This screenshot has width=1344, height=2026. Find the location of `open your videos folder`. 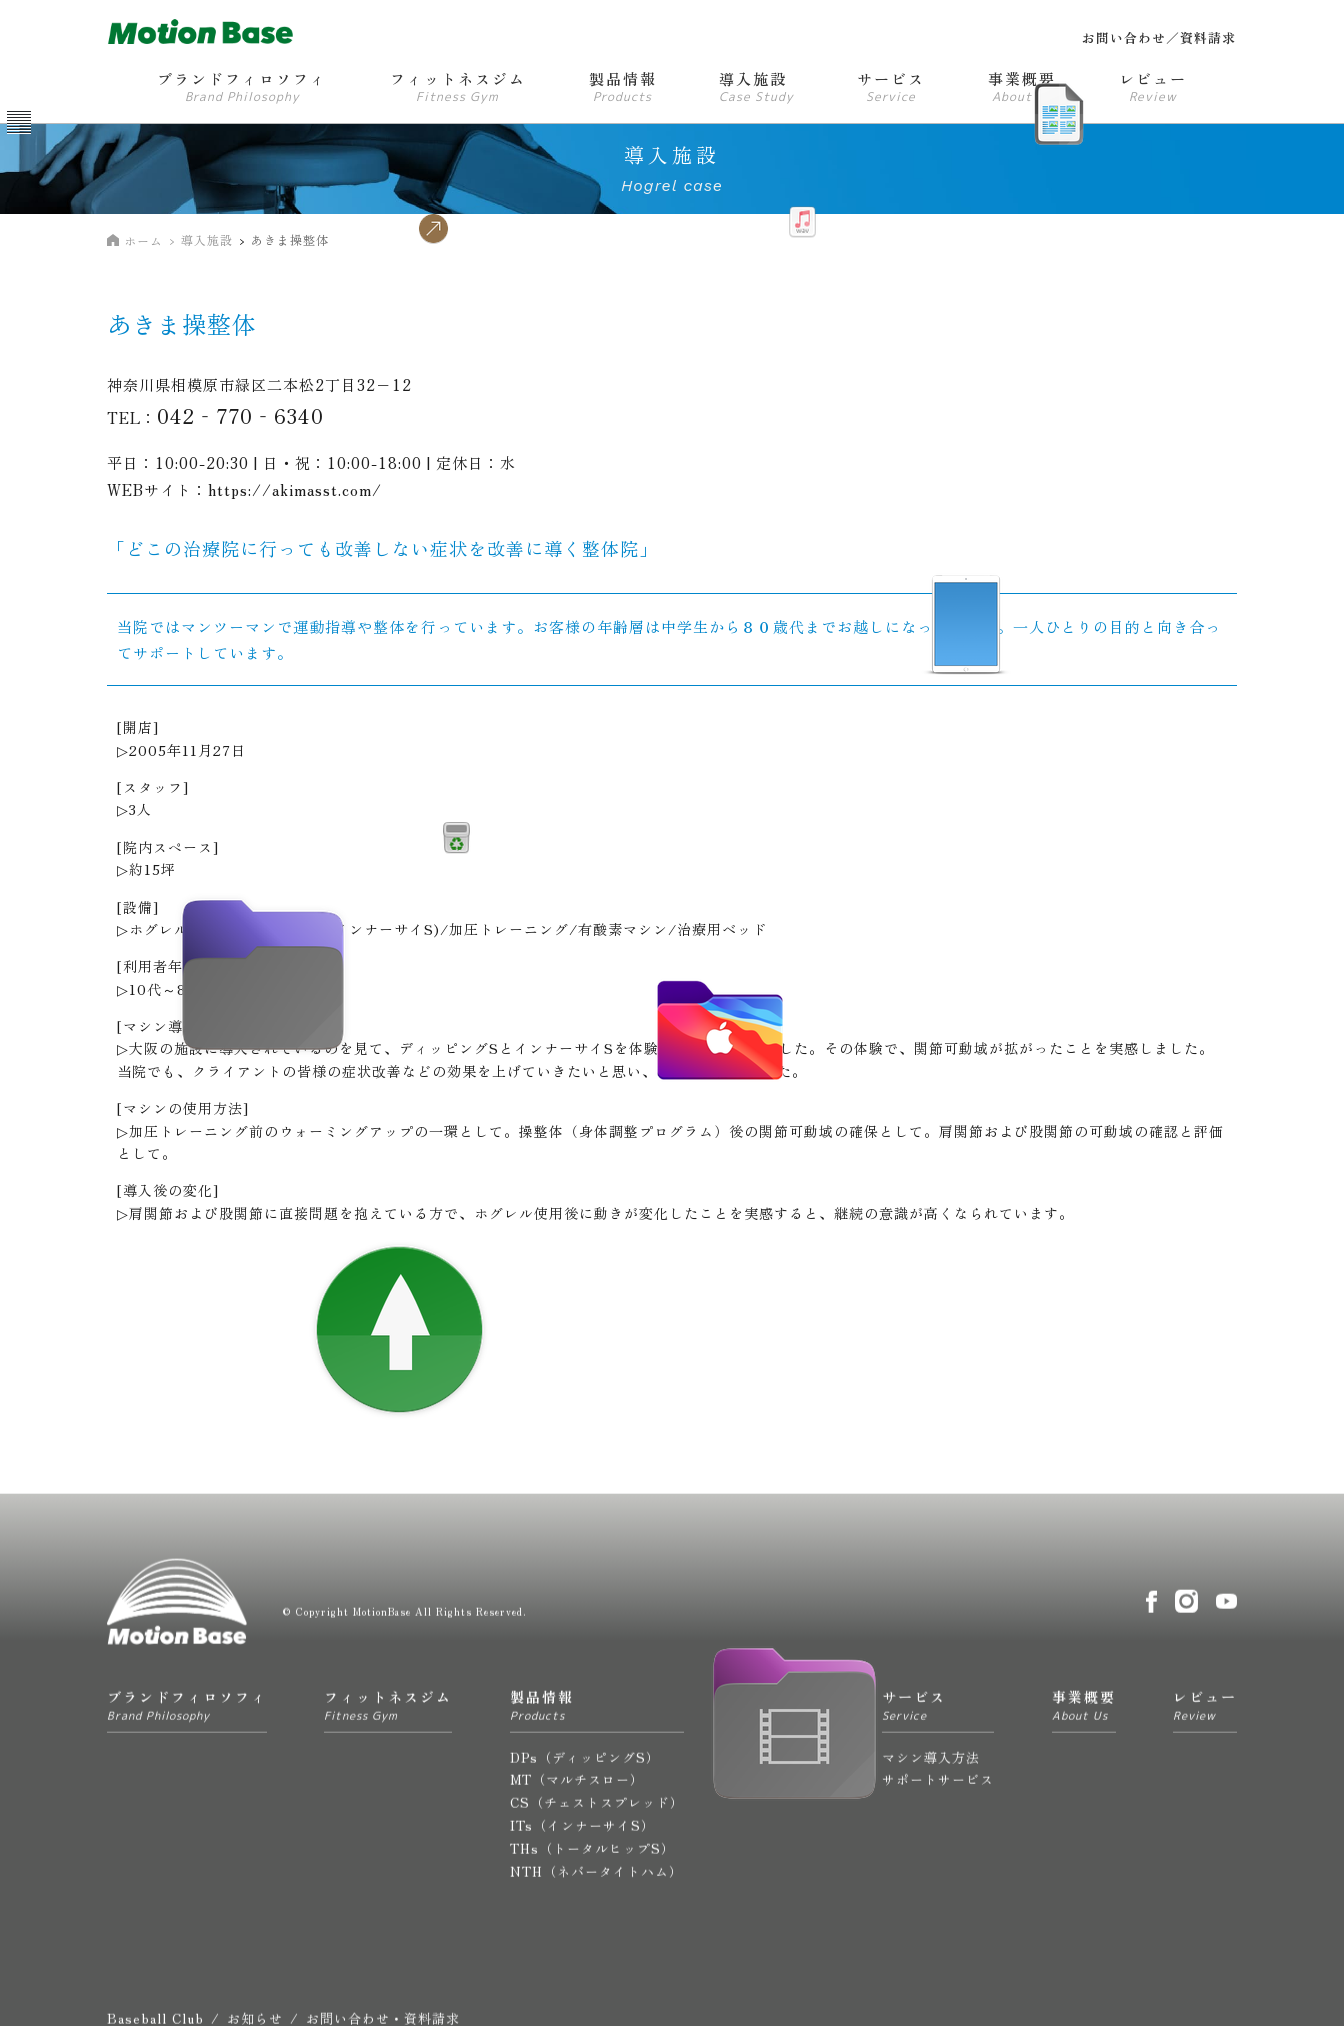

open your videos folder is located at coordinates (794, 1723).